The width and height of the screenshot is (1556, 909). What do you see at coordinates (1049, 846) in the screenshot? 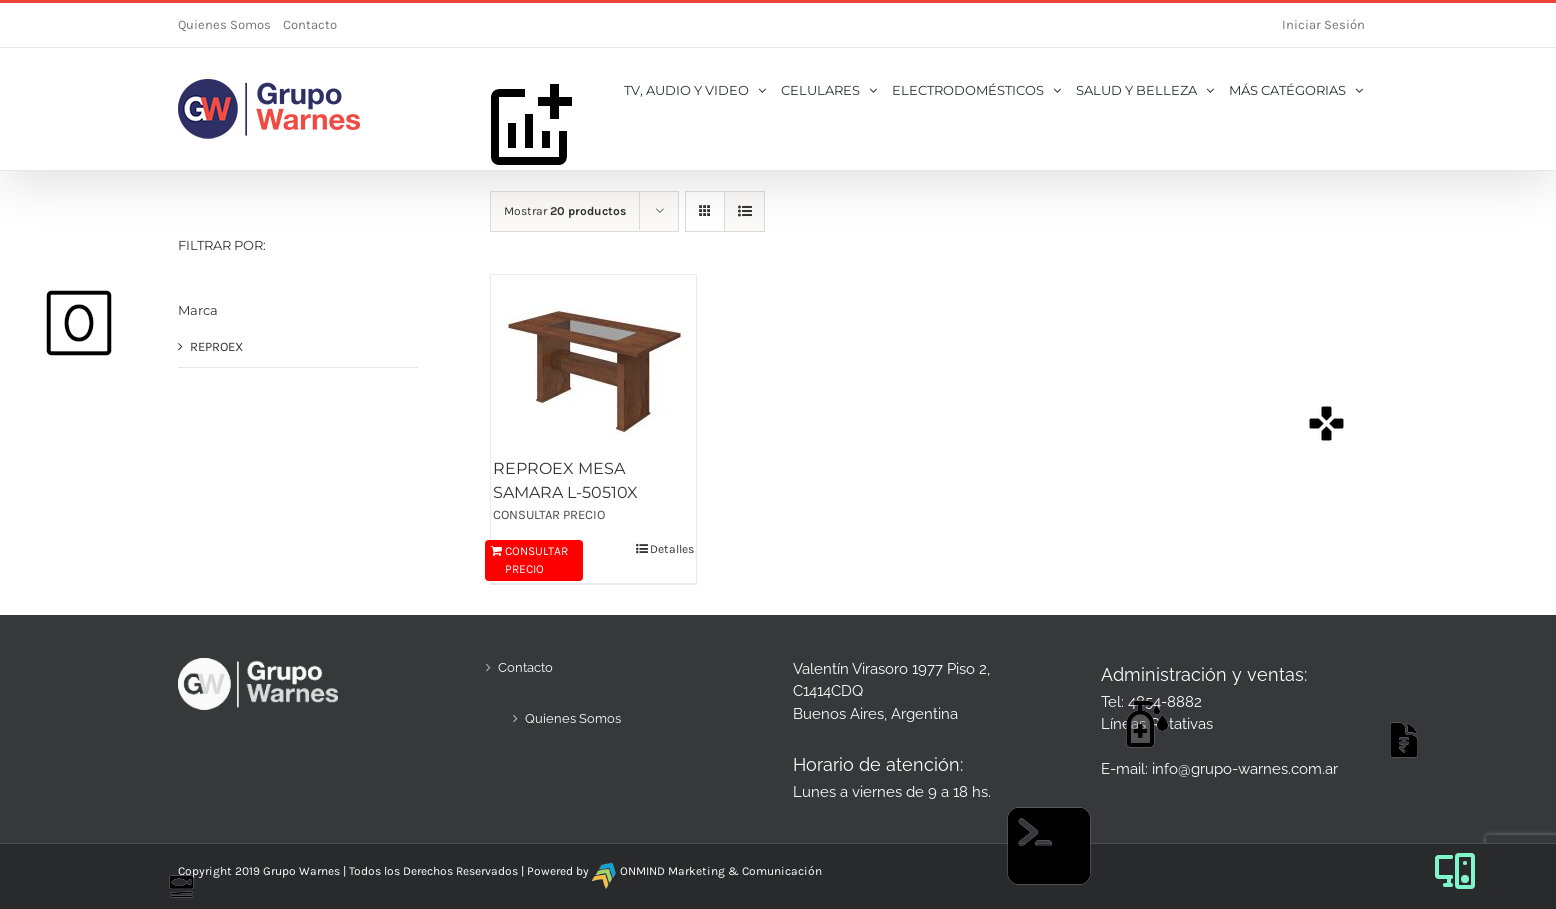
I see `open terminal or command line interface` at bounding box center [1049, 846].